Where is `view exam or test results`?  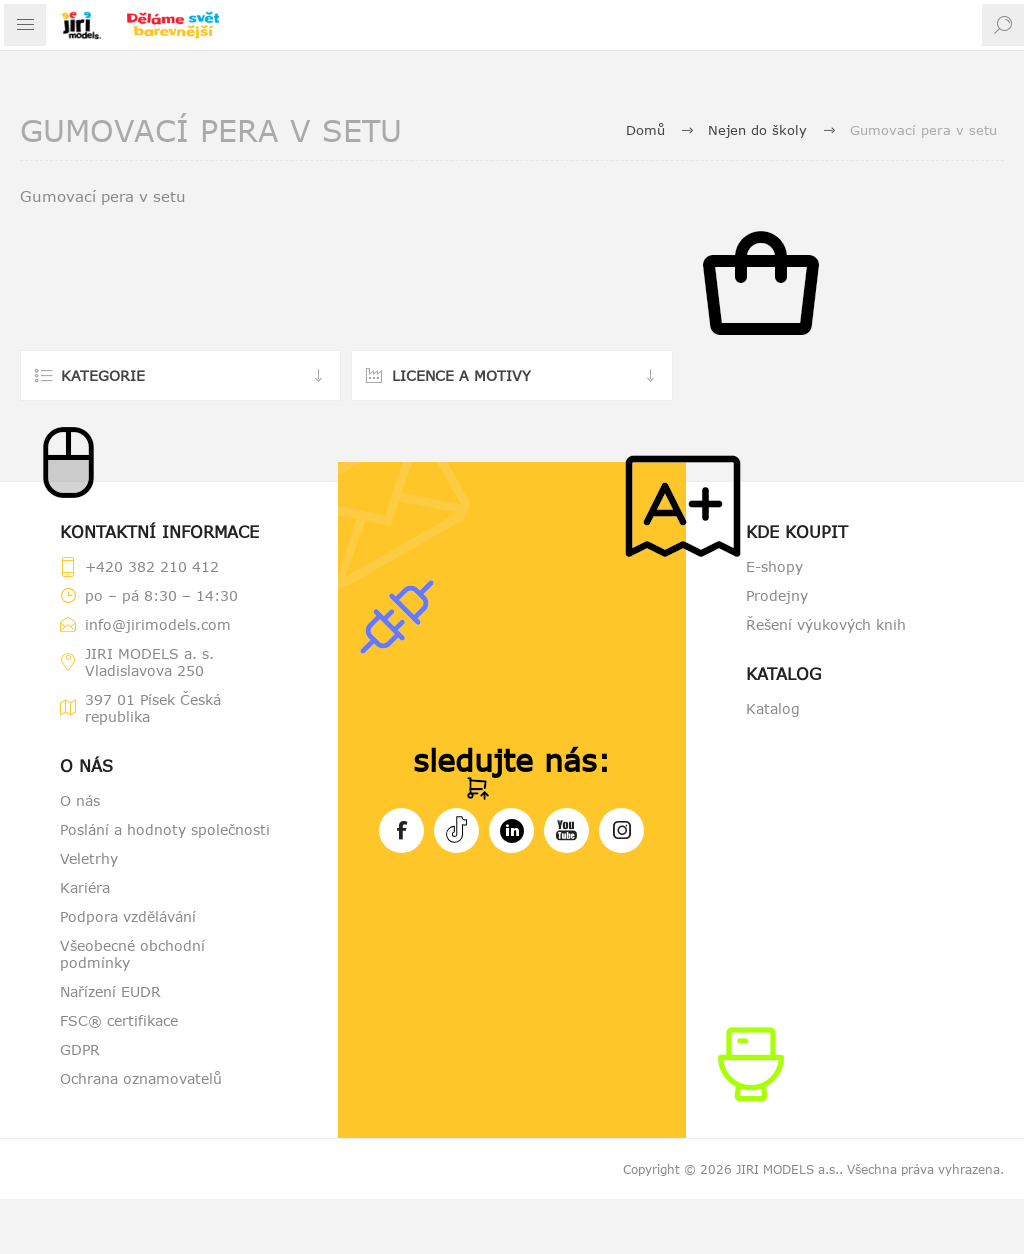 view exam or test results is located at coordinates (683, 504).